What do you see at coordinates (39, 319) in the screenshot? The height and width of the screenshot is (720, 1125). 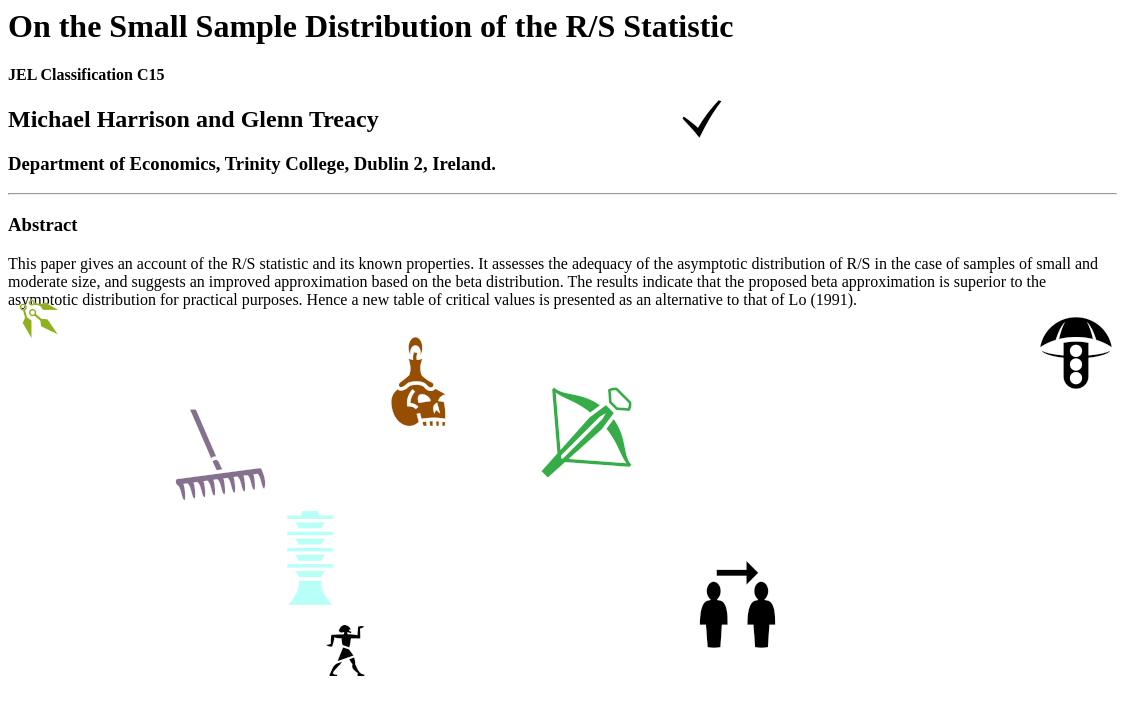 I see `select thrown dagger weapon type` at bounding box center [39, 319].